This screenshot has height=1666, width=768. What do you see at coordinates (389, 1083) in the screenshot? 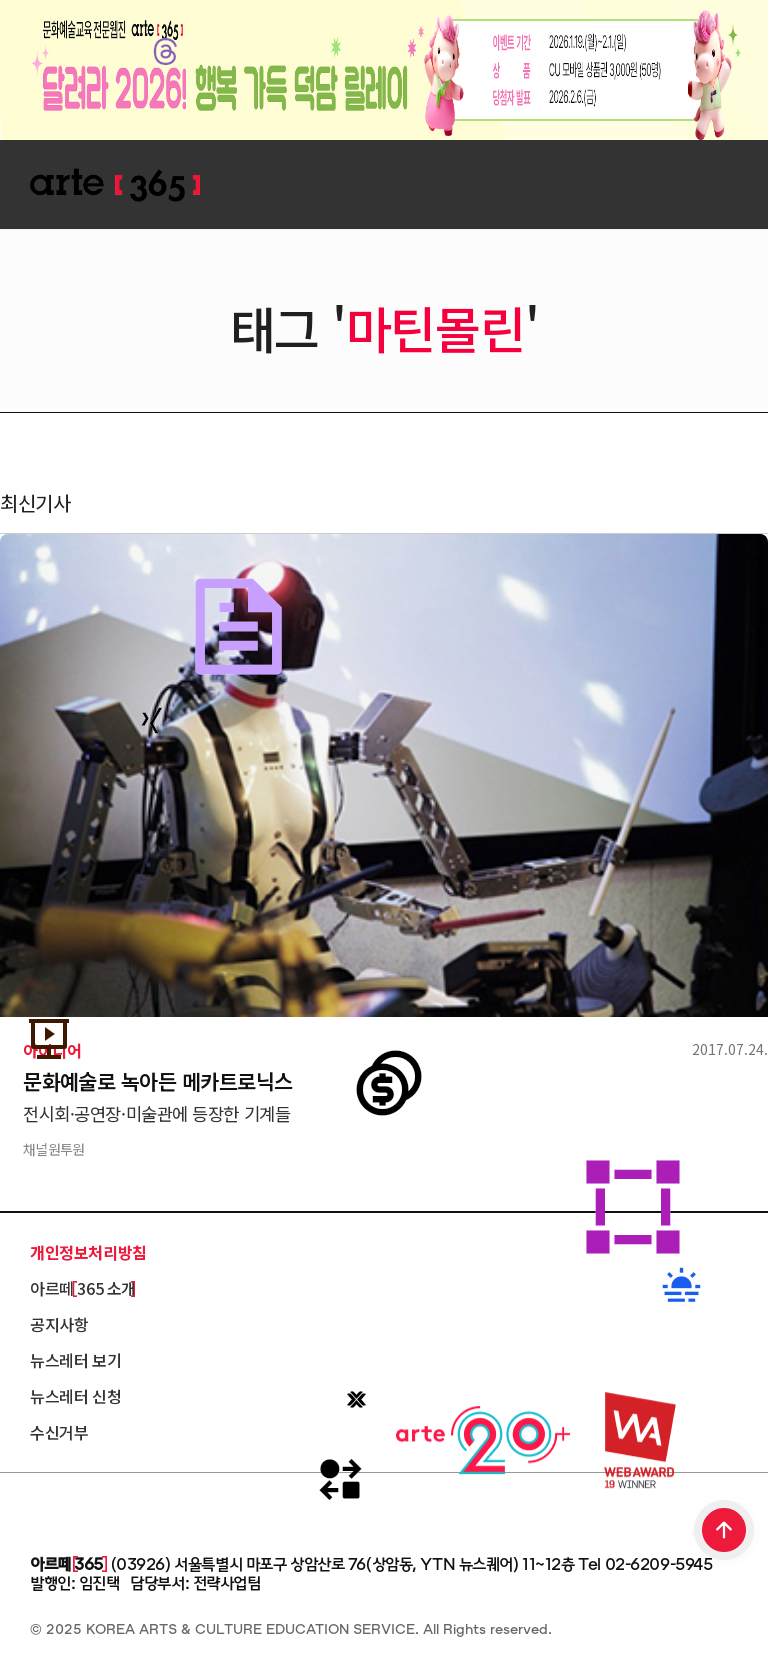
I see `view your coin balance or currency` at bounding box center [389, 1083].